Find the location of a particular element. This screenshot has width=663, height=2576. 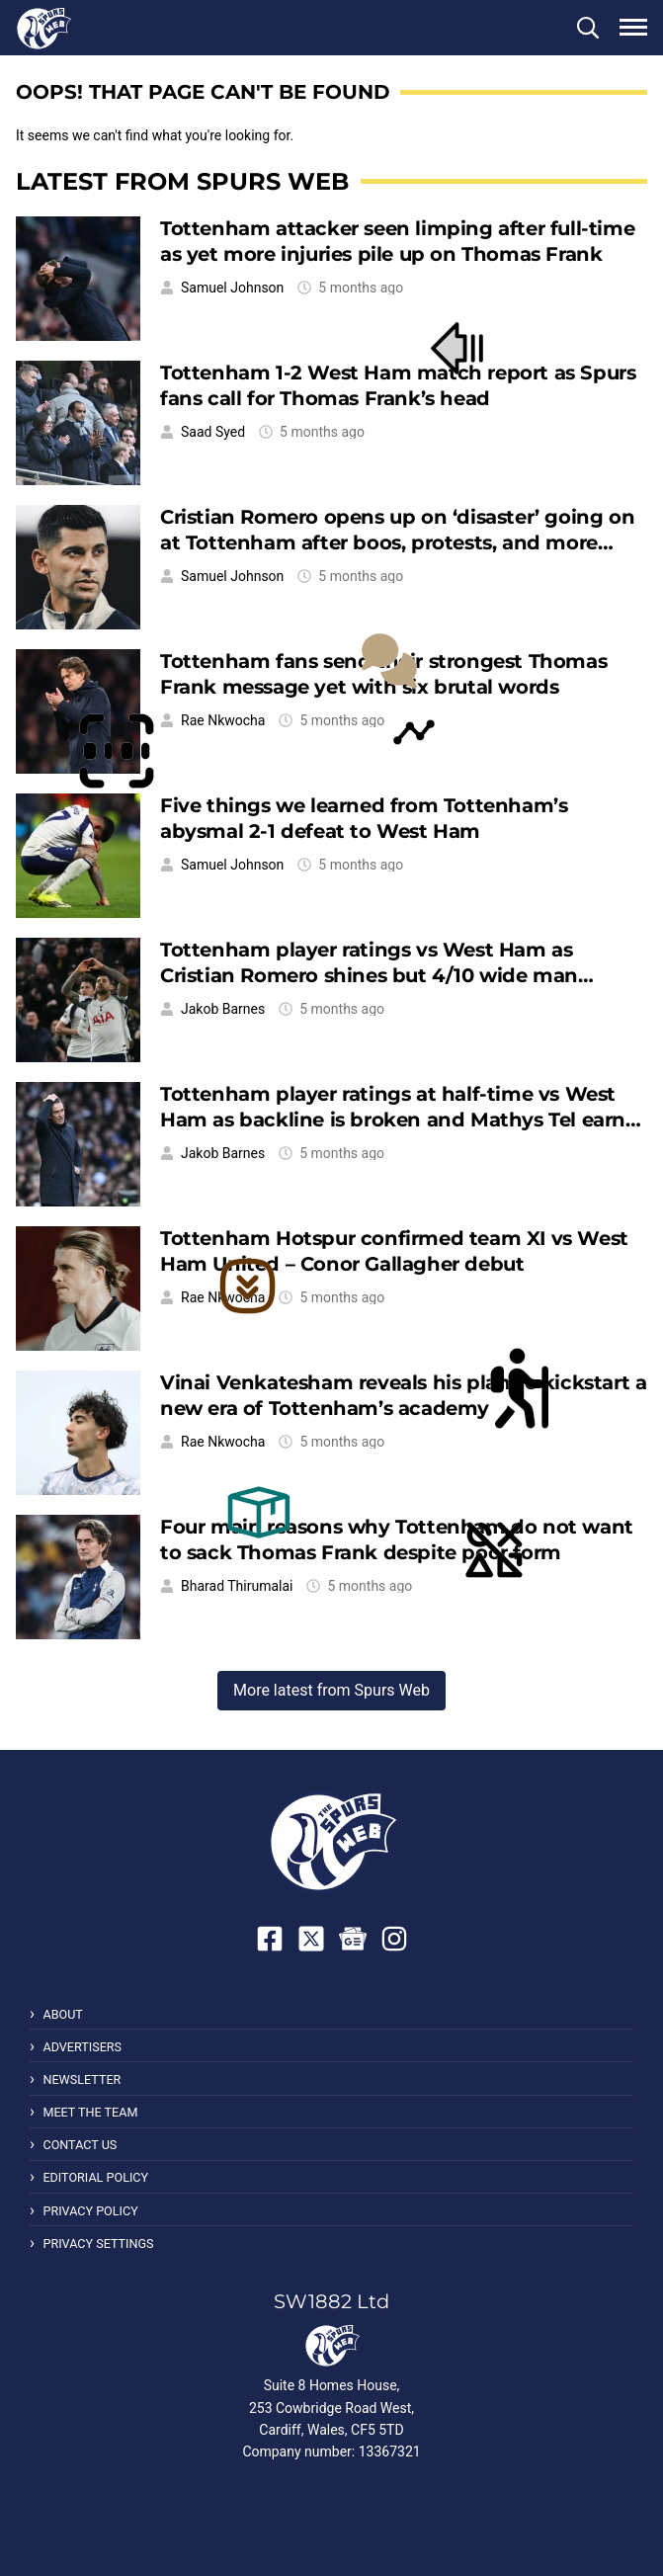

disable icon display is located at coordinates (494, 1549).